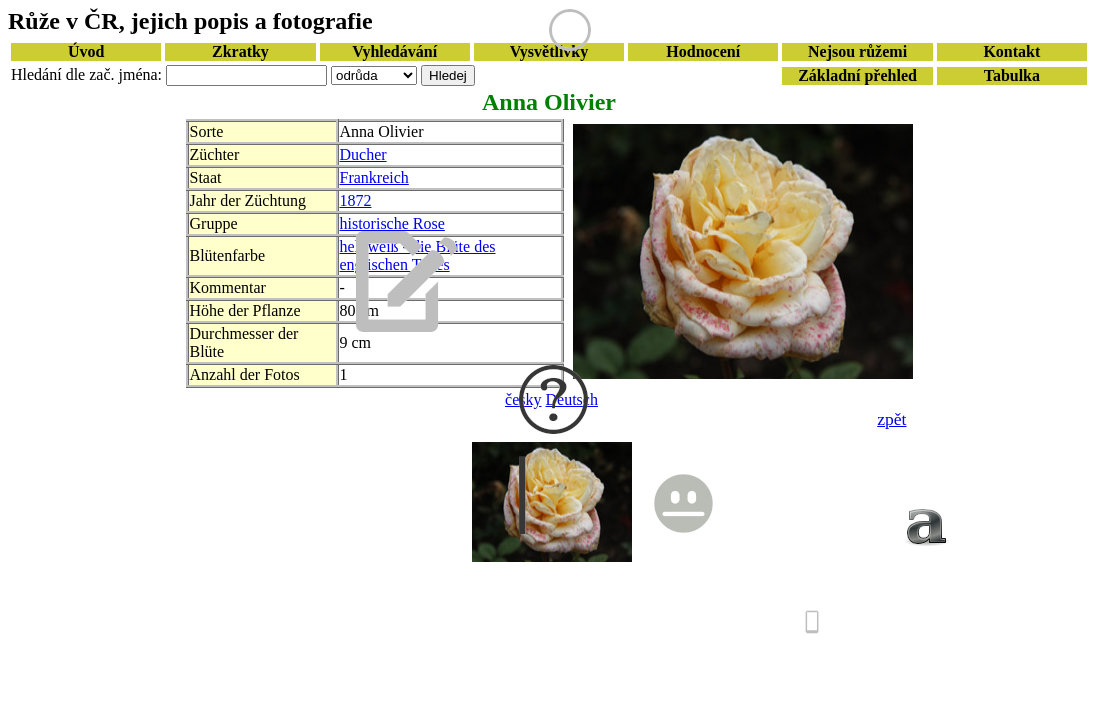 Image resolution: width=1098 pixels, height=720 pixels. What do you see at coordinates (525, 495) in the screenshot?
I see `visual divider between UI elements` at bounding box center [525, 495].